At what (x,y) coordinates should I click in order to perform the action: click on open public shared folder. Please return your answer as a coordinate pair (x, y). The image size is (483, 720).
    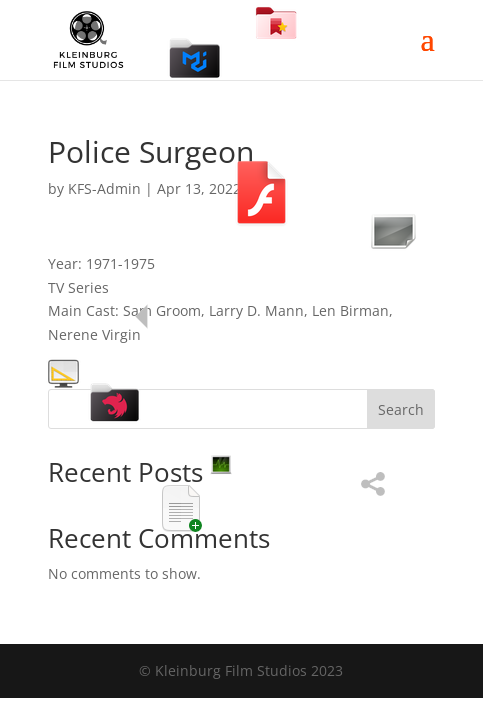
    Looking at the image, I should click on (373, 484).